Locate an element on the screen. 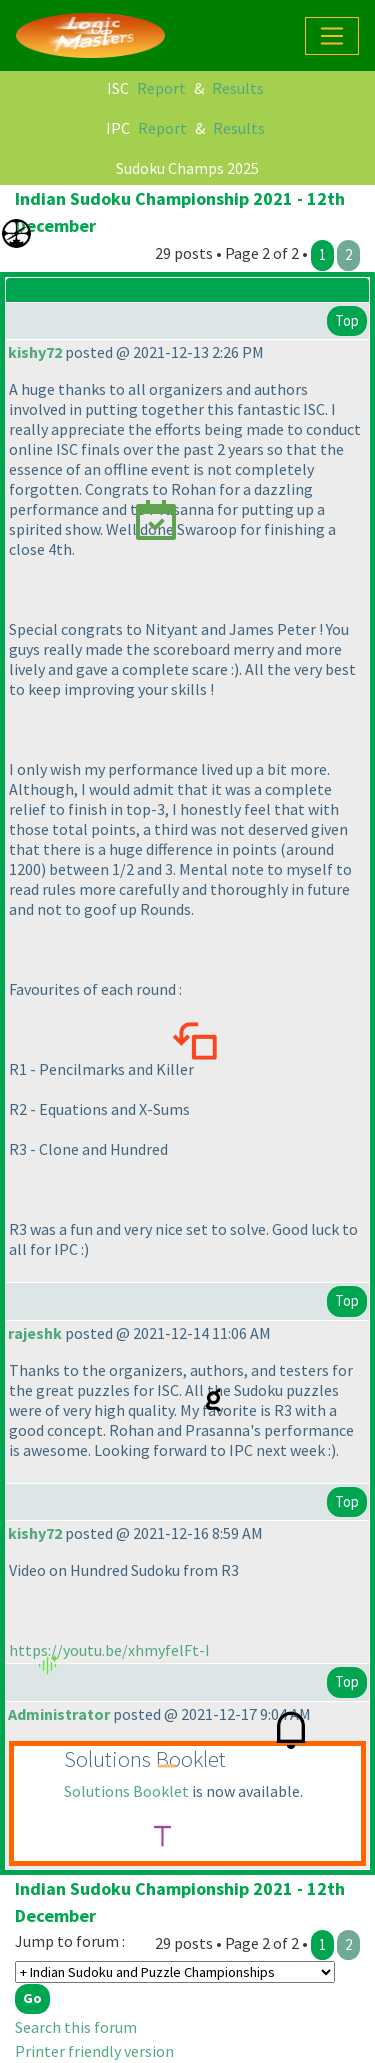 The width and height of the screenshot is (375, 2063). insert or edit text is located at coordinates (162, 1835).